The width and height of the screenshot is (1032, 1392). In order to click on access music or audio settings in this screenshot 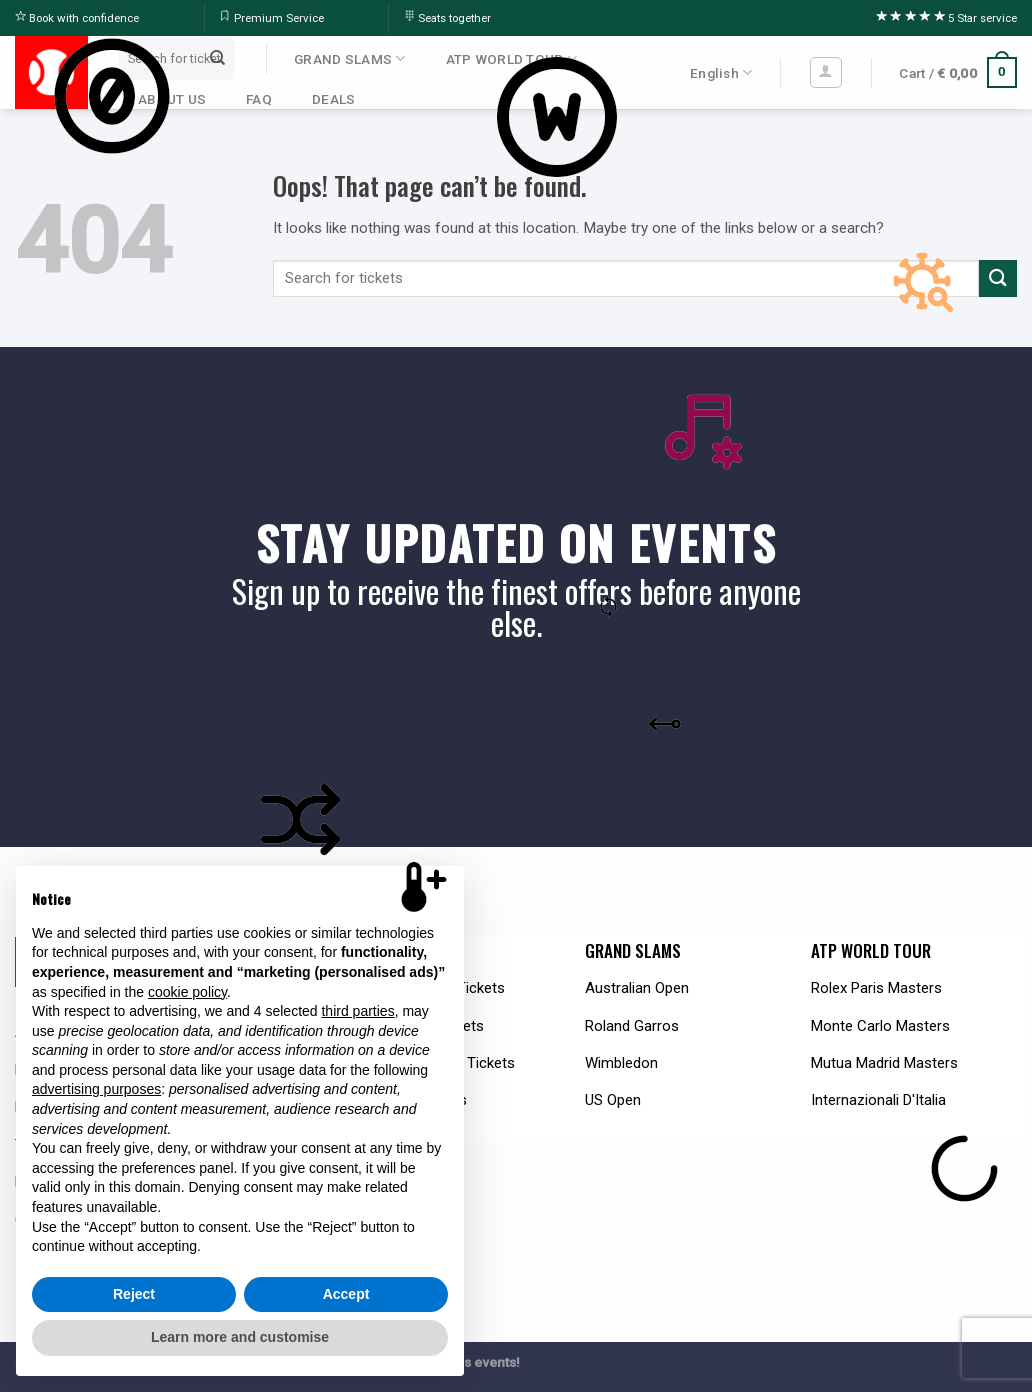, I will do `click(701, 427)`.